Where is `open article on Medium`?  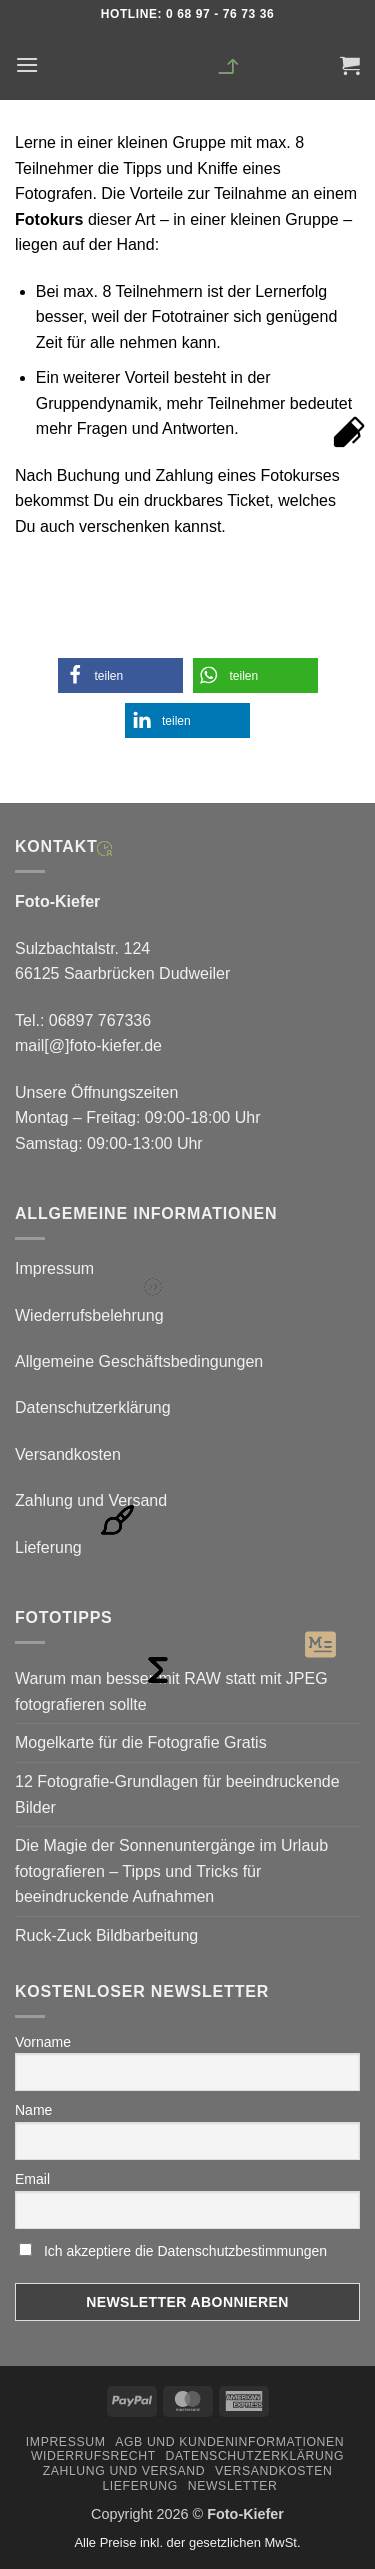
open article on Medium is located at coordinates (320, 1644).